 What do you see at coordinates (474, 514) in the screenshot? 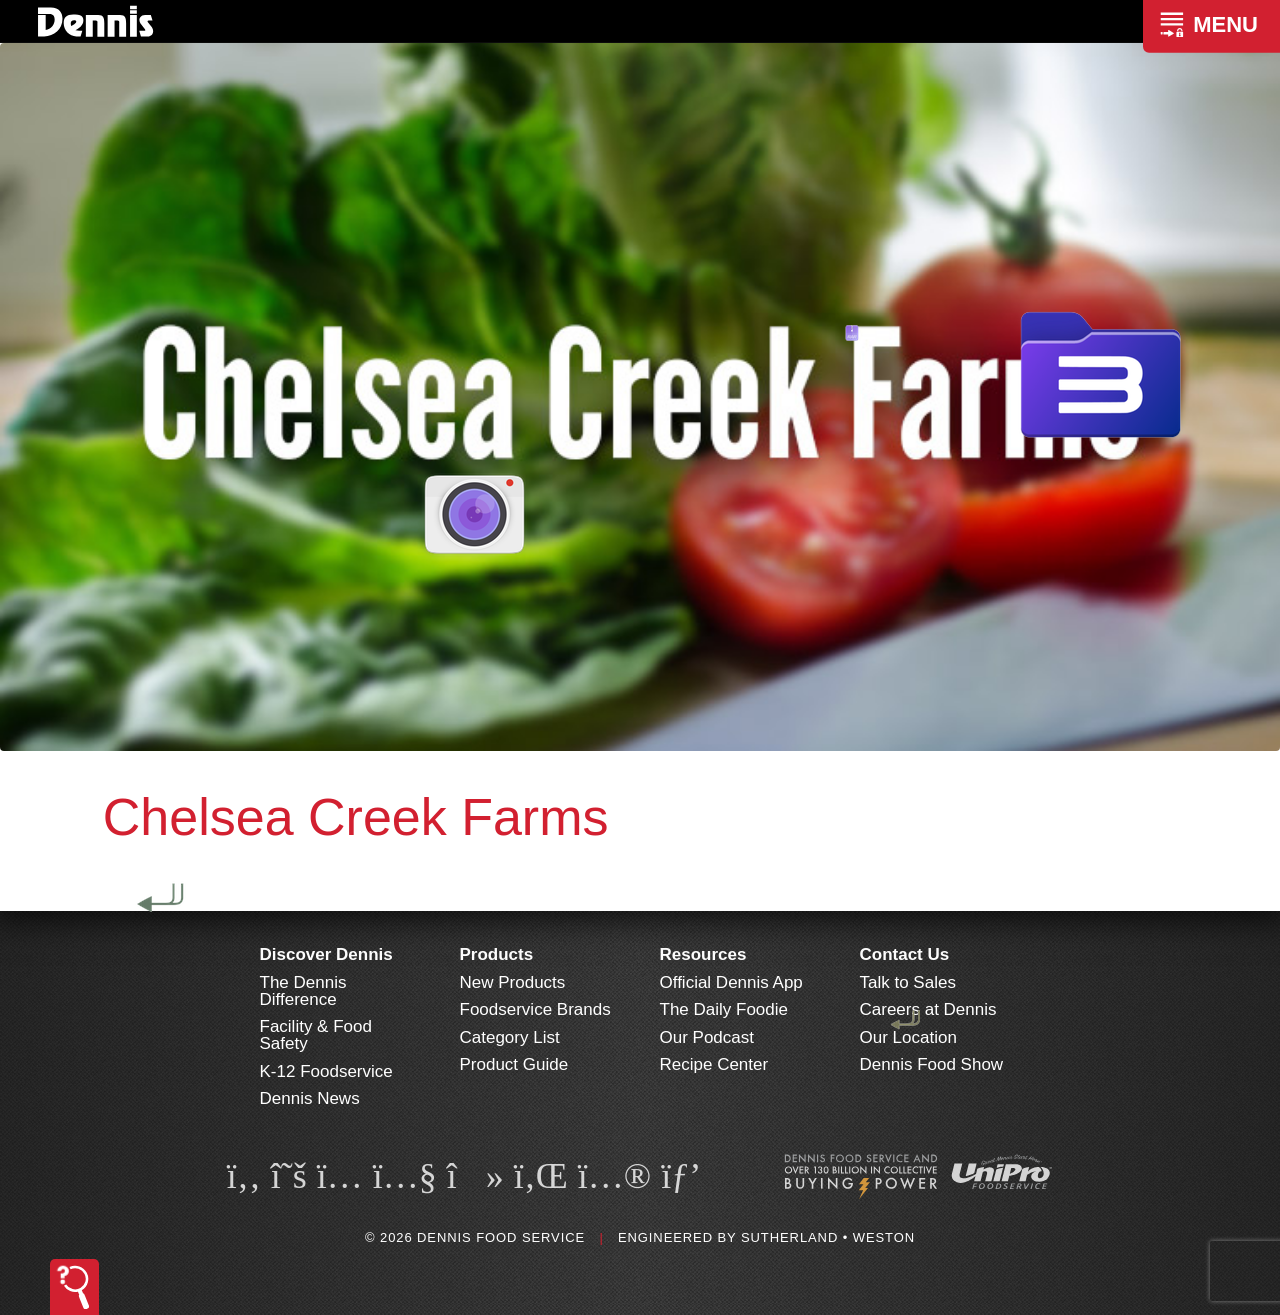
I see `open the camera app` at bounding box center [474, 514].